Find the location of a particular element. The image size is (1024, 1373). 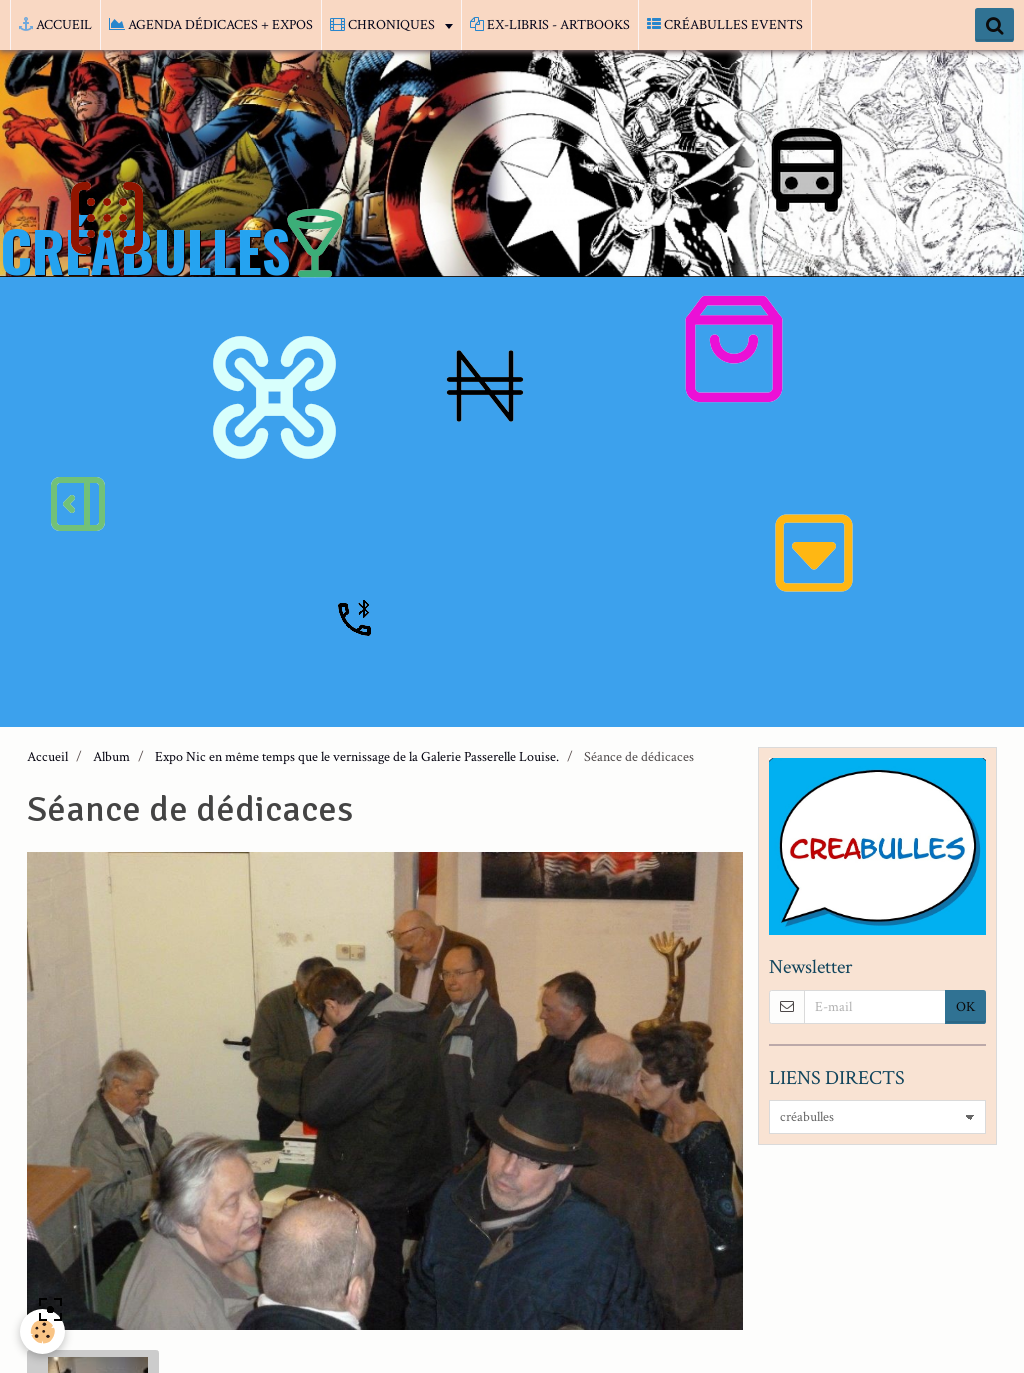

view bus routes and schedules is located at coordinates (807, 172).